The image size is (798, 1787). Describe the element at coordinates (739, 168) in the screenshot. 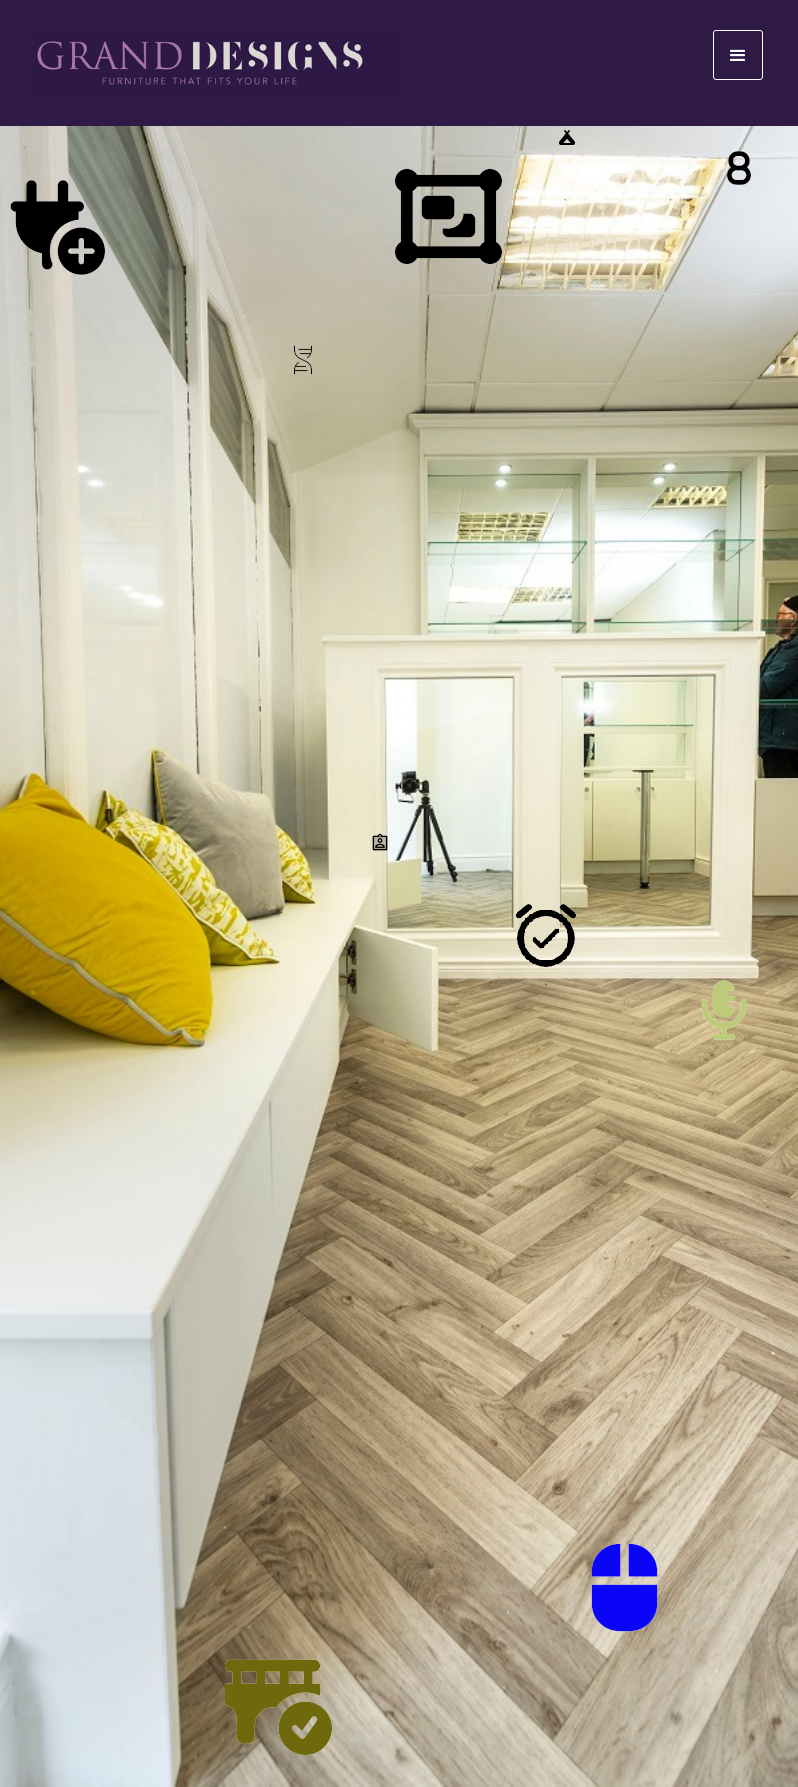

I see `displays the number 8 in a list or ranking` at that location.